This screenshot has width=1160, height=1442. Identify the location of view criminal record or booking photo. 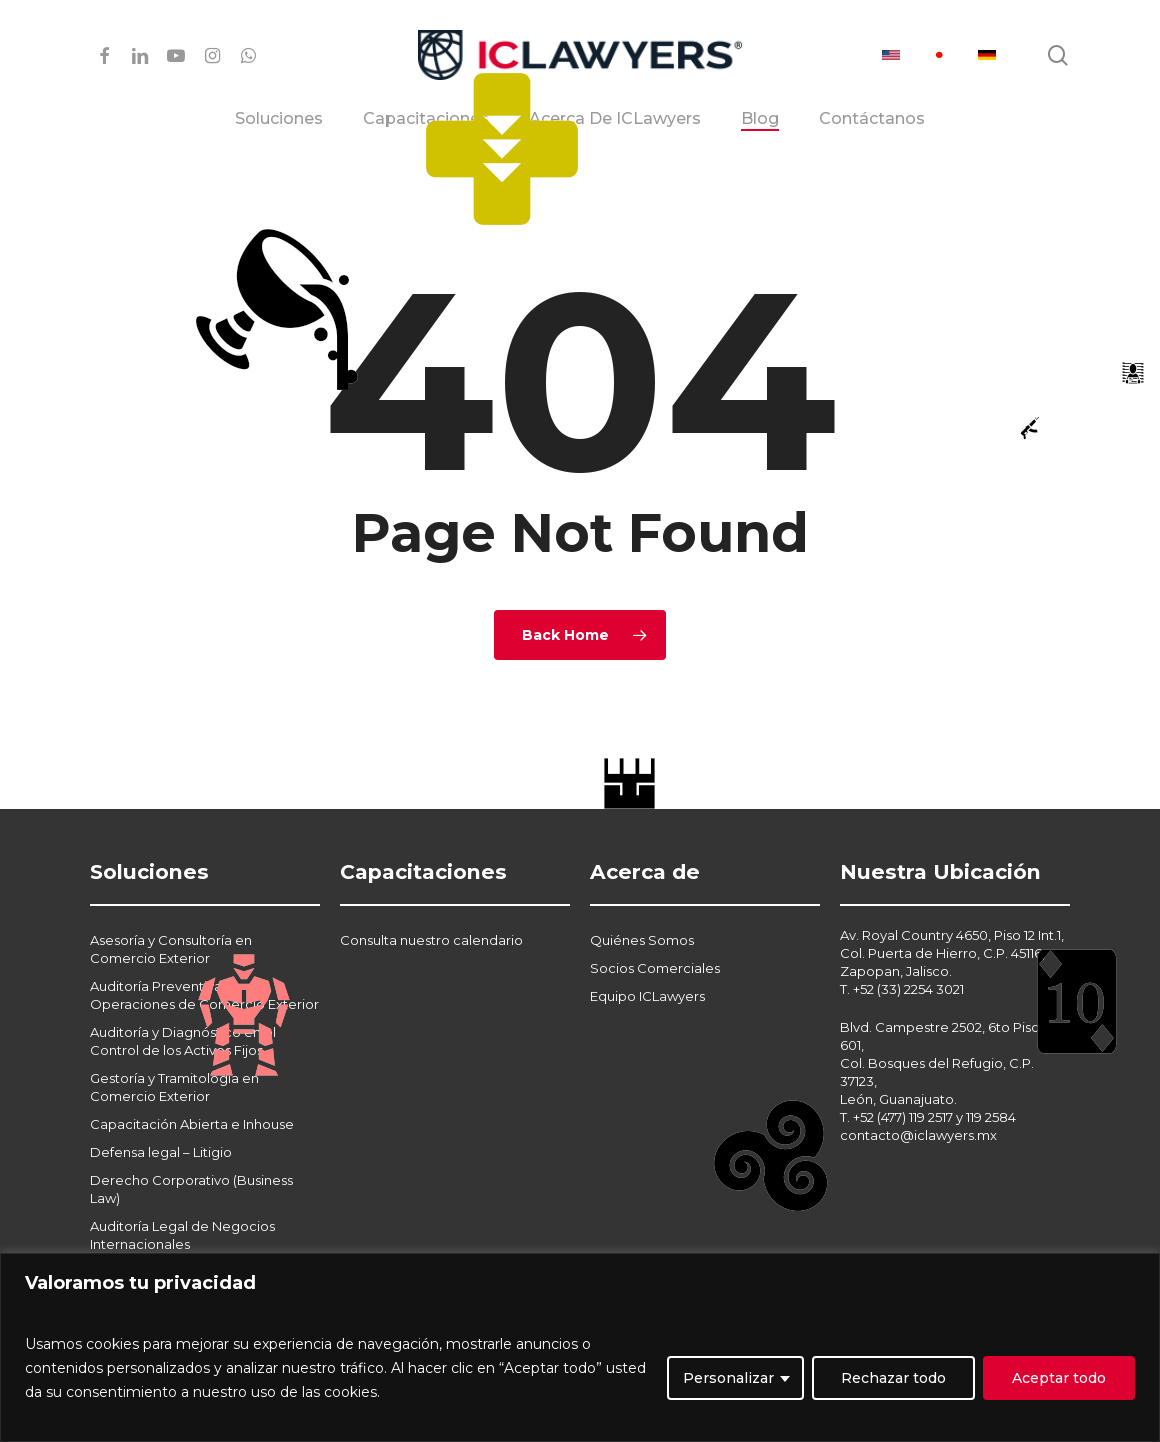
(1133, 373).